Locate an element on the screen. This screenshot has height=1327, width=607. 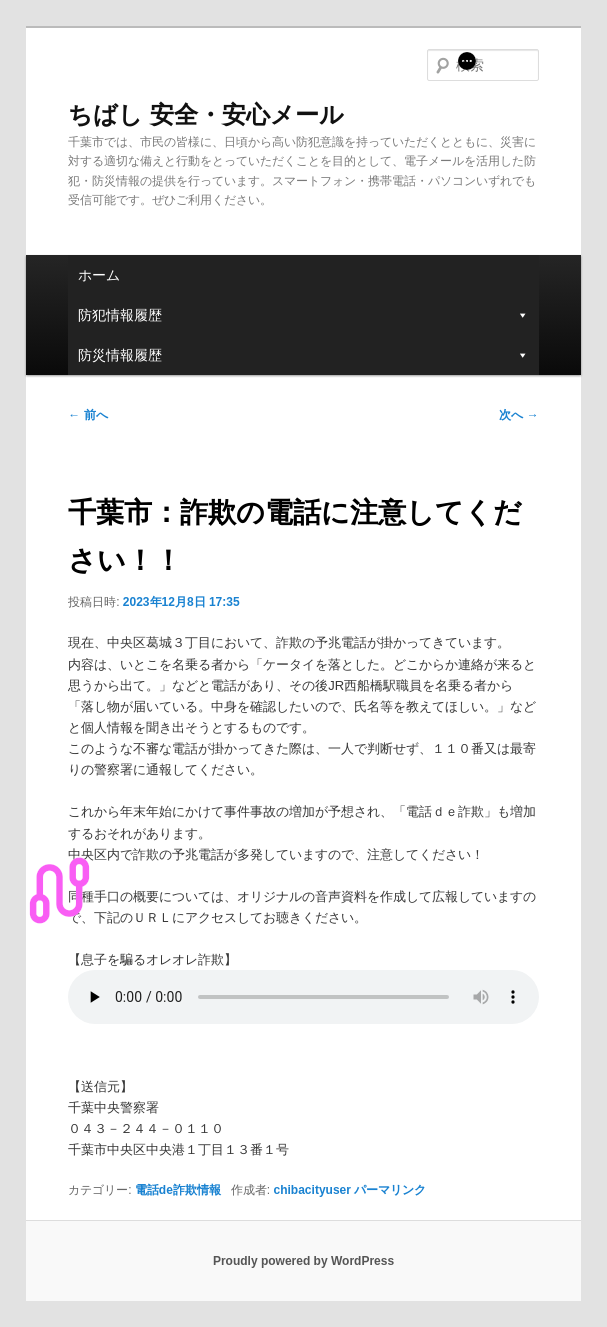
access jump rope workout or exercise is located at coordinates (59, 890).